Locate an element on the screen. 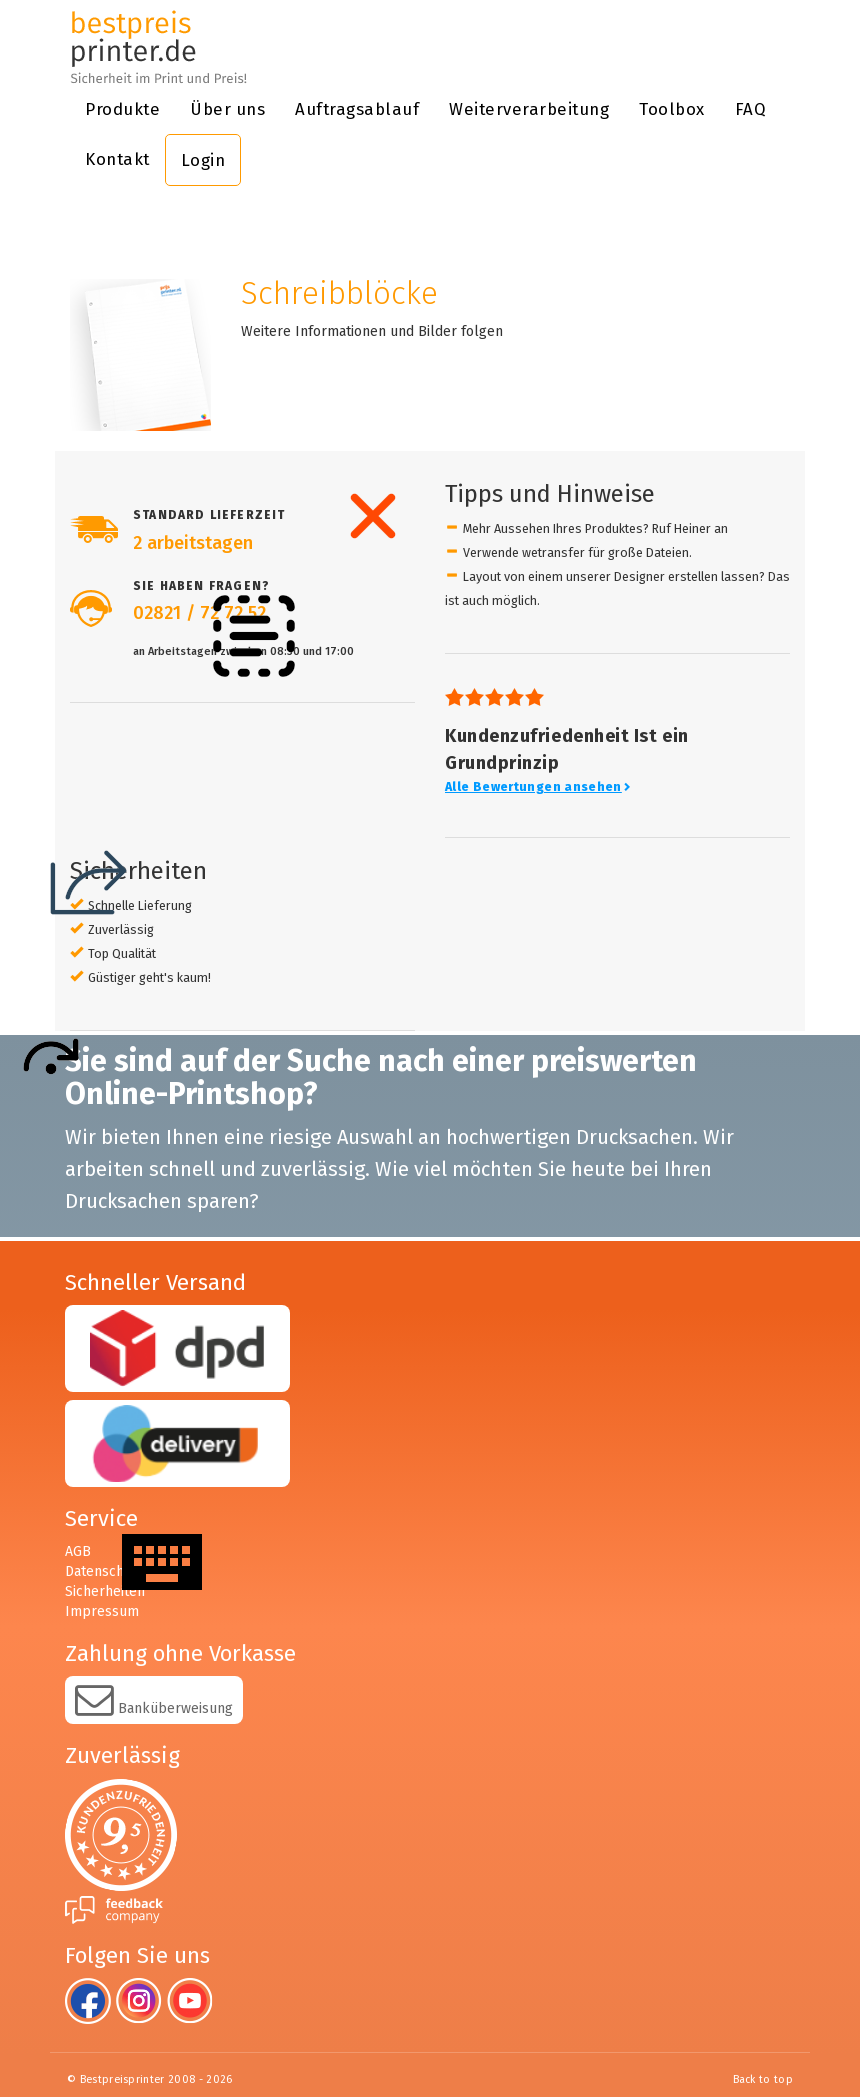 This screenshot has height=2097, width=860. select text within a document is located at coordinates (254, 636).